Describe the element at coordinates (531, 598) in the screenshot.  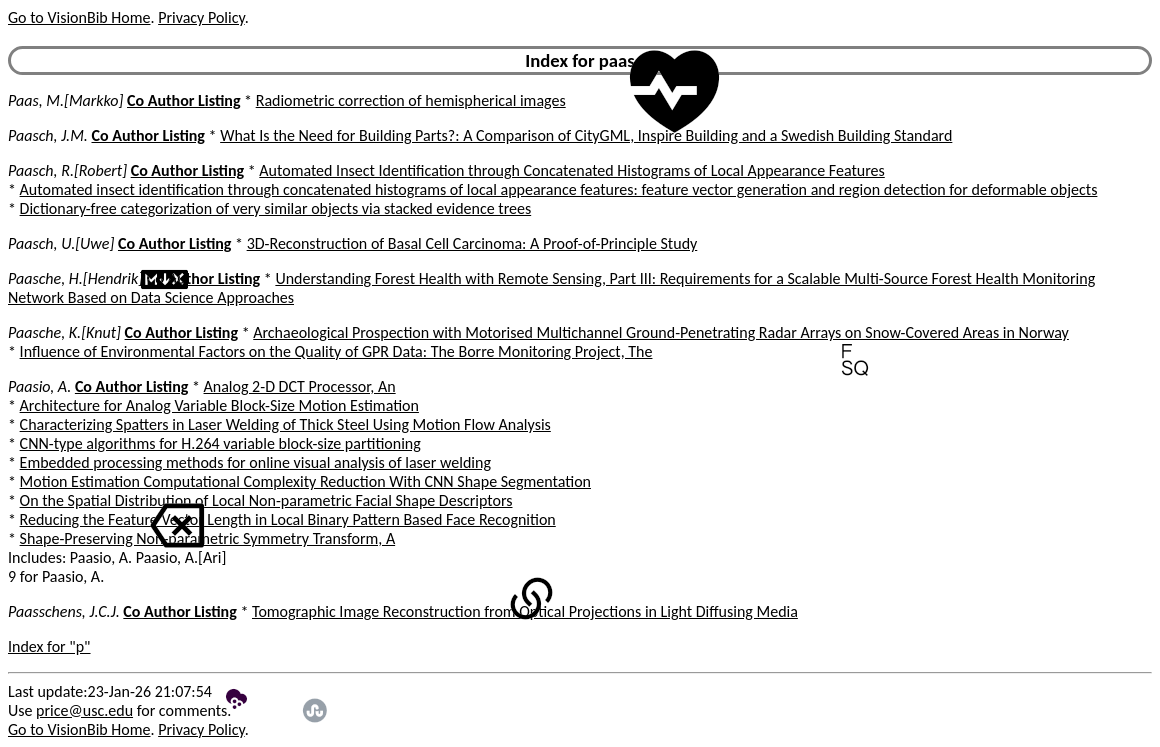
I see `view linked accounts or connections` at that location.